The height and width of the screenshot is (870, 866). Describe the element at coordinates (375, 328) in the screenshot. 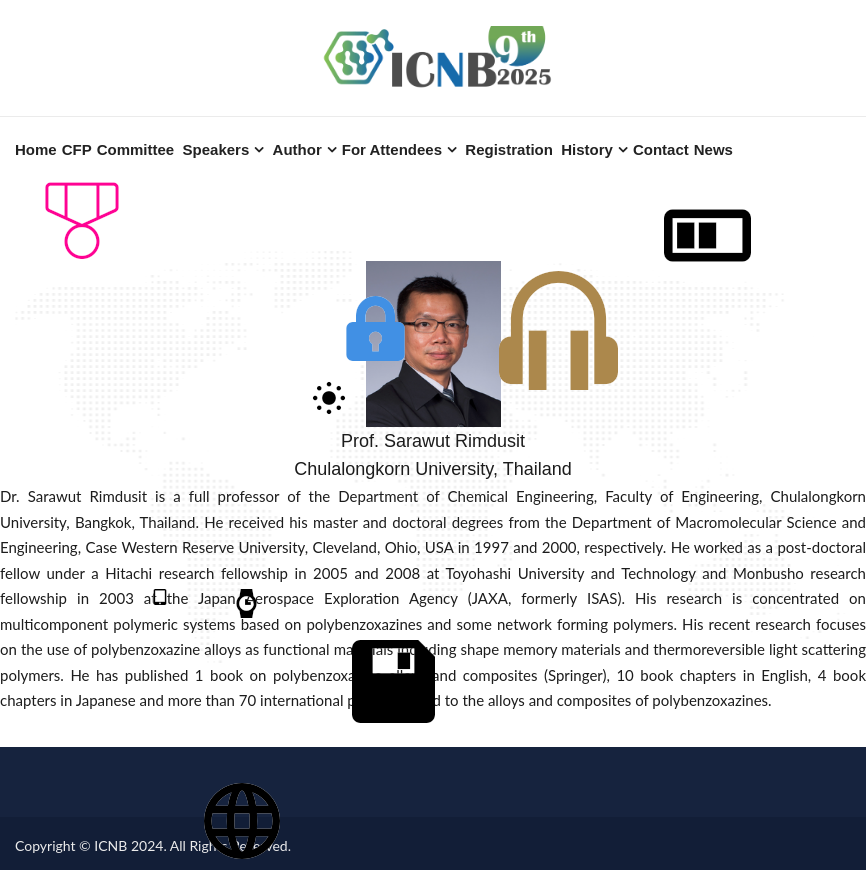

I see `indicates a locked or secured item` at that location.